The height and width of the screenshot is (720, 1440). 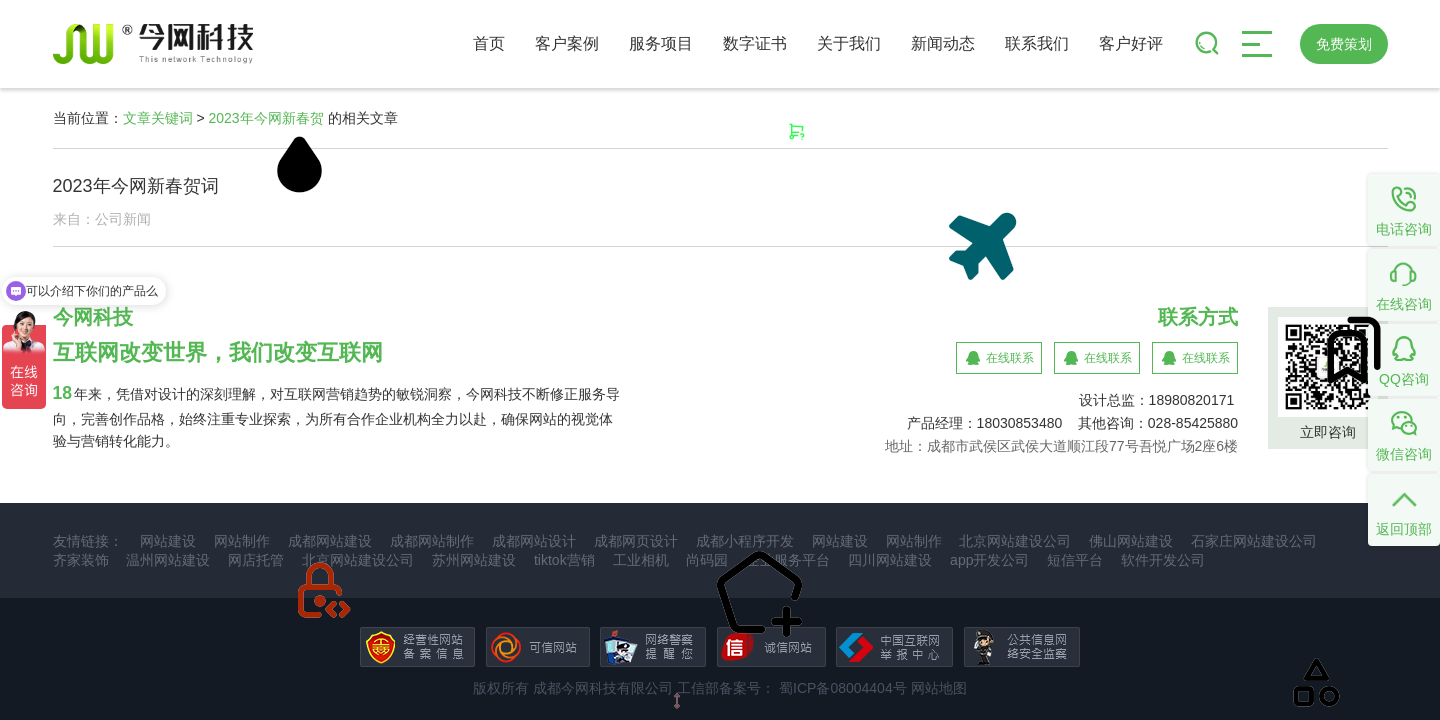 What do you see at coordinates (984, 245) in the screenshot?
I see `enable airplane mode` at bounding box center [984, 245].